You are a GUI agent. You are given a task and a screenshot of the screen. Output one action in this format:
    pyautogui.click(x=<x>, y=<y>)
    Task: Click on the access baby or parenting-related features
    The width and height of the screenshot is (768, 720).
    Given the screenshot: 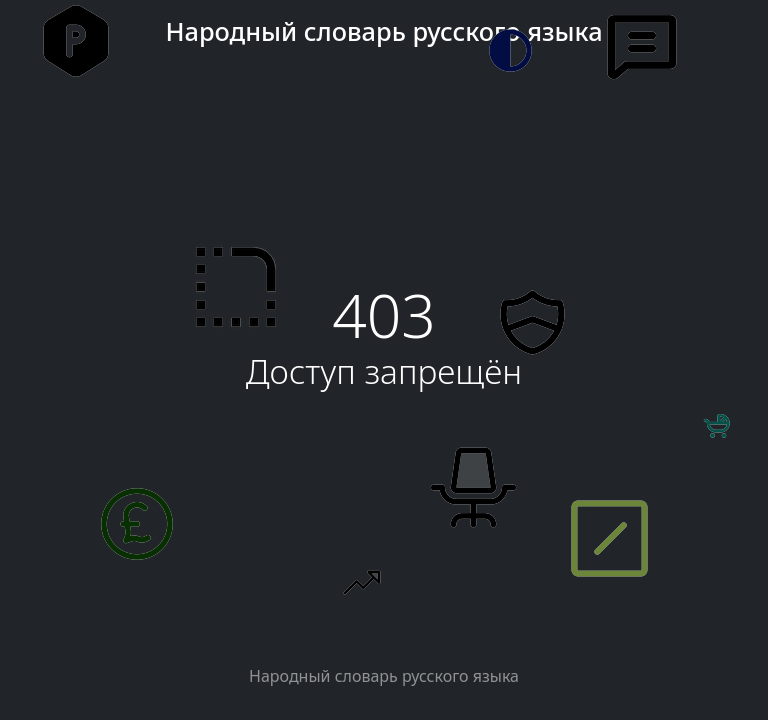 What is the action you would take?
    pyautogui.click(x=717, y=425)
    